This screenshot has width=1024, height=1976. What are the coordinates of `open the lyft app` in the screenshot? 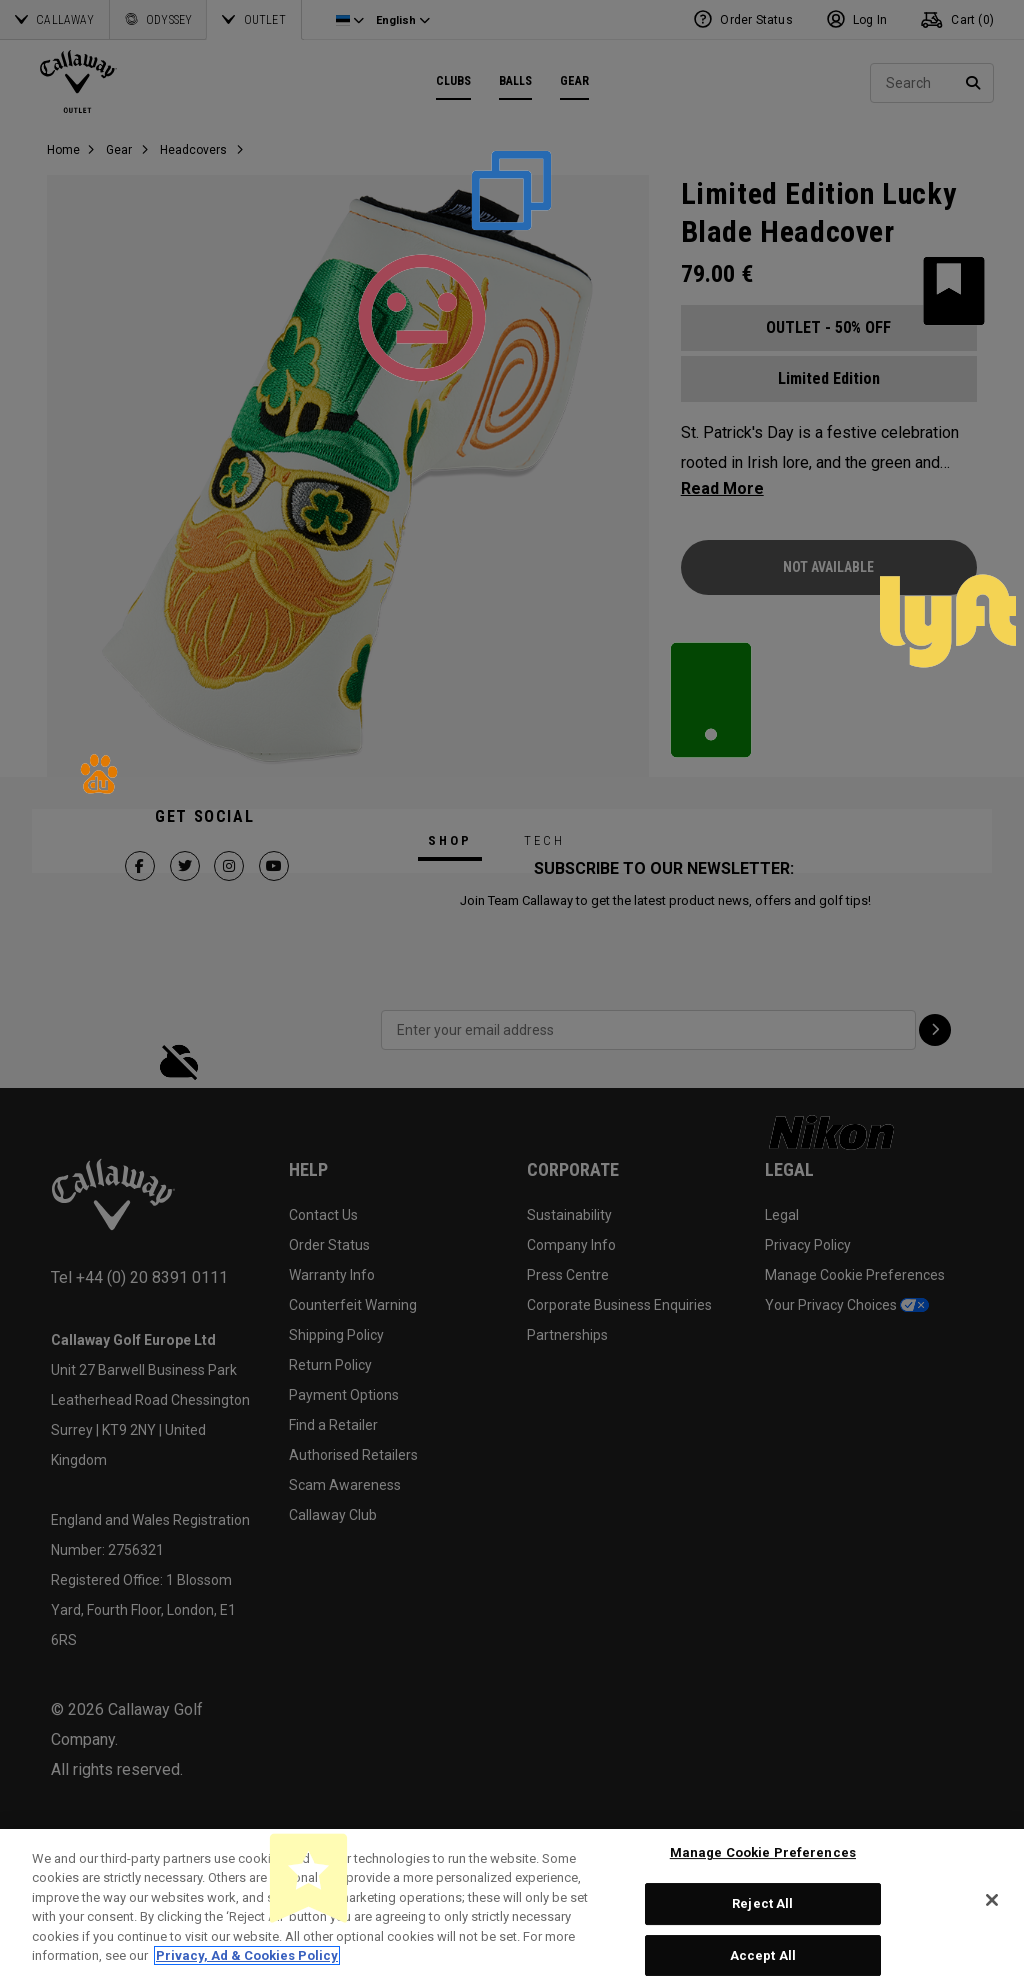 It's located at (948, 621).